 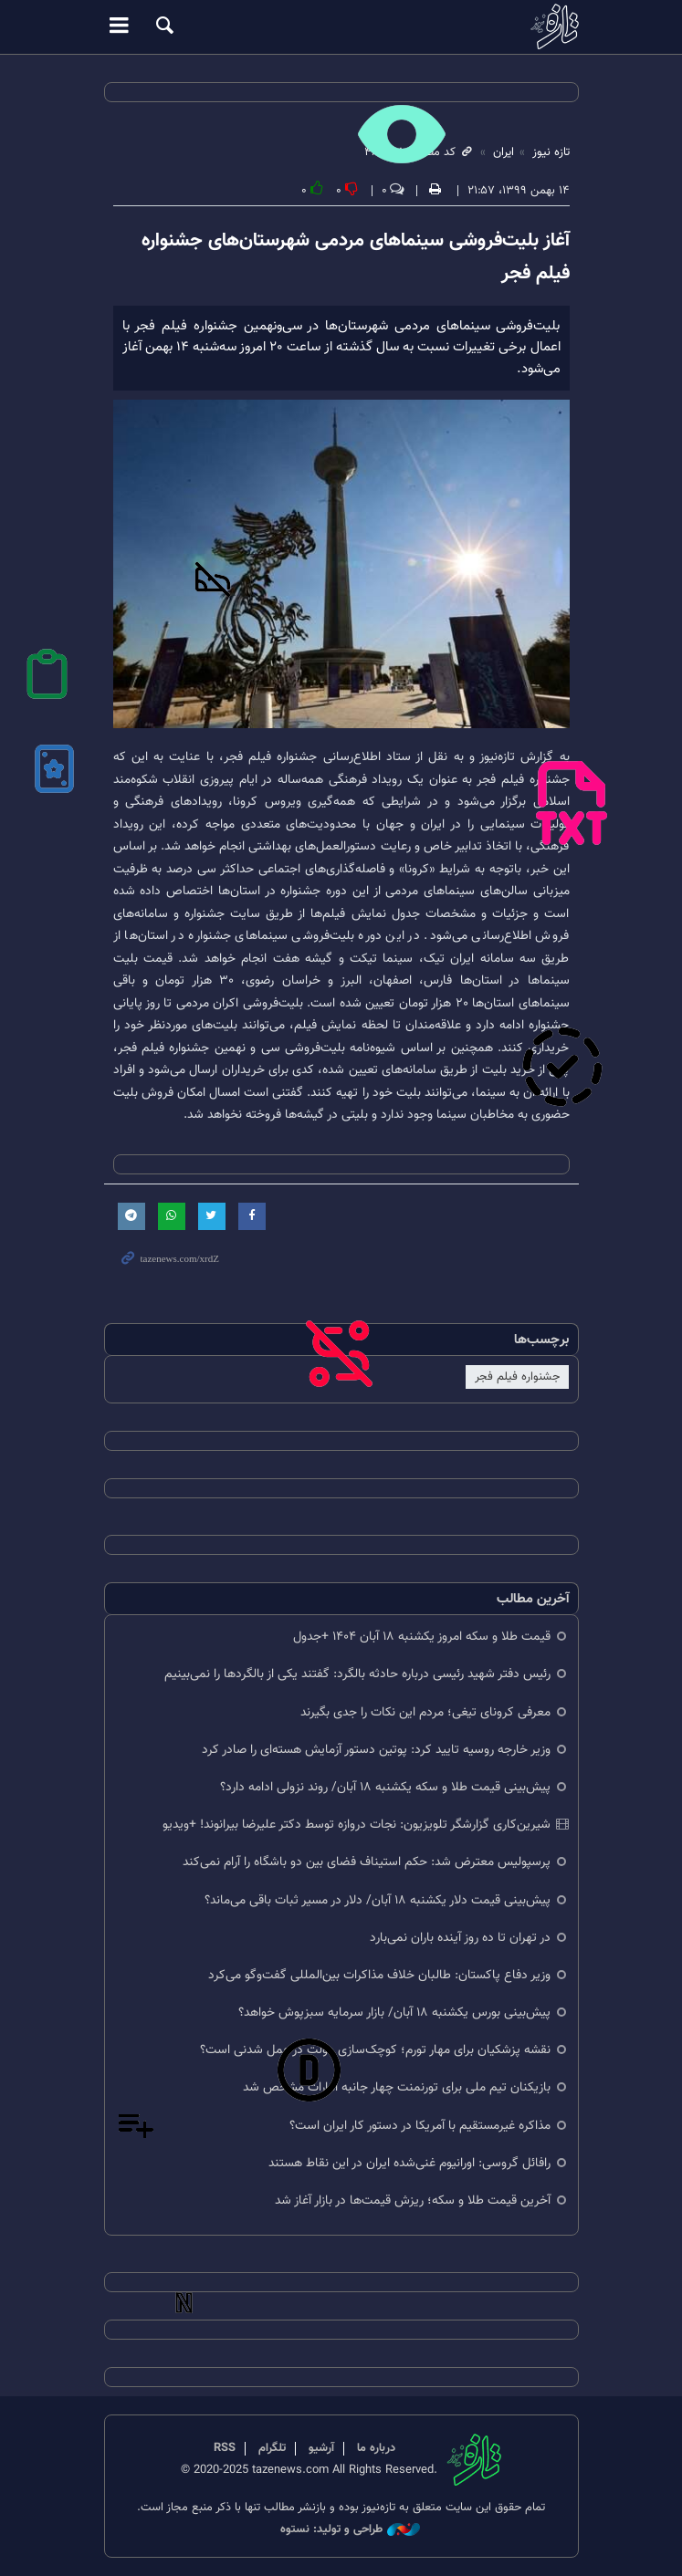 What do you see at coordinates (562, 1067) in the screenshot?
I see `mark task as complete` at bounding box center [562, 1067].